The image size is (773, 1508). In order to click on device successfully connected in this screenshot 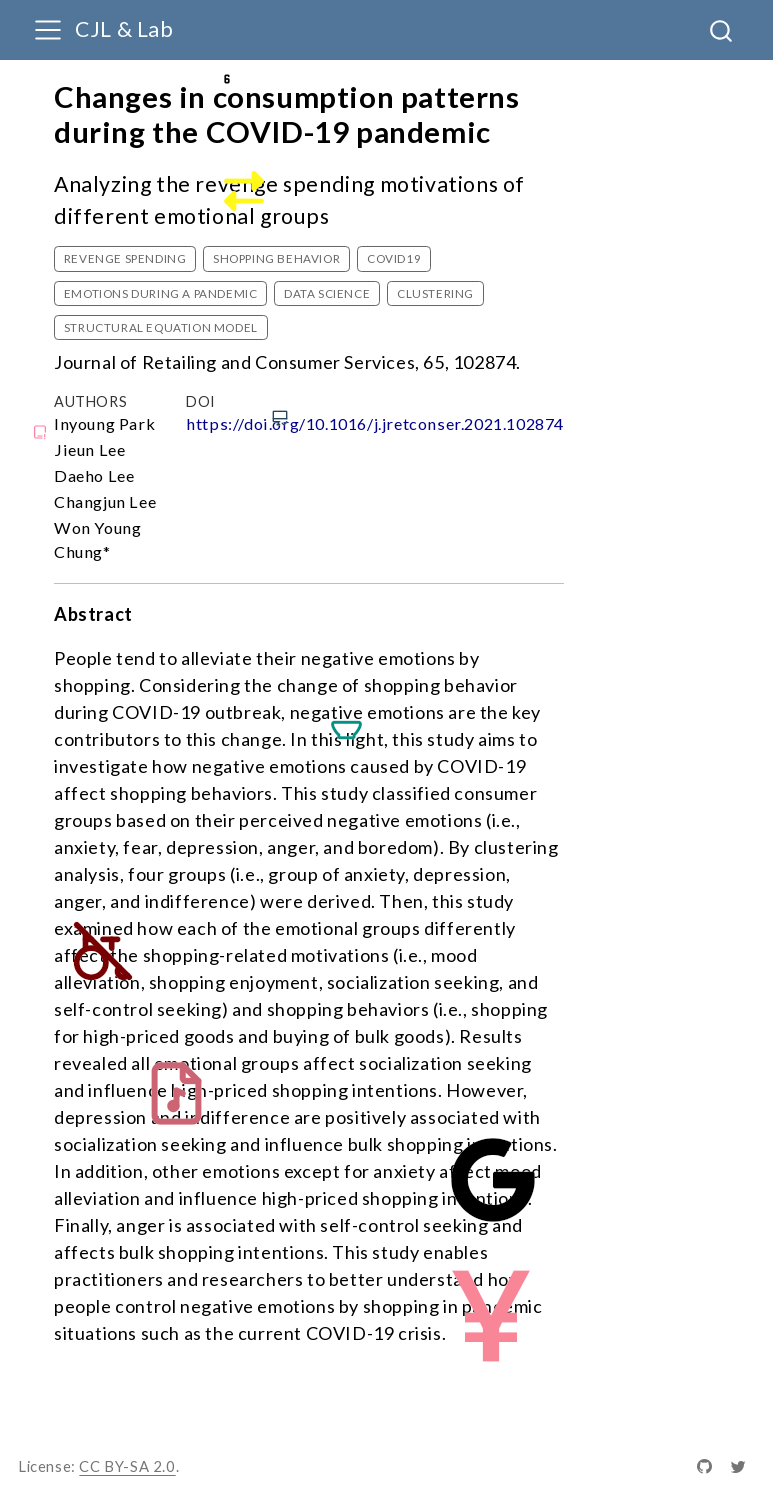, I will do `click(280, 418)`.